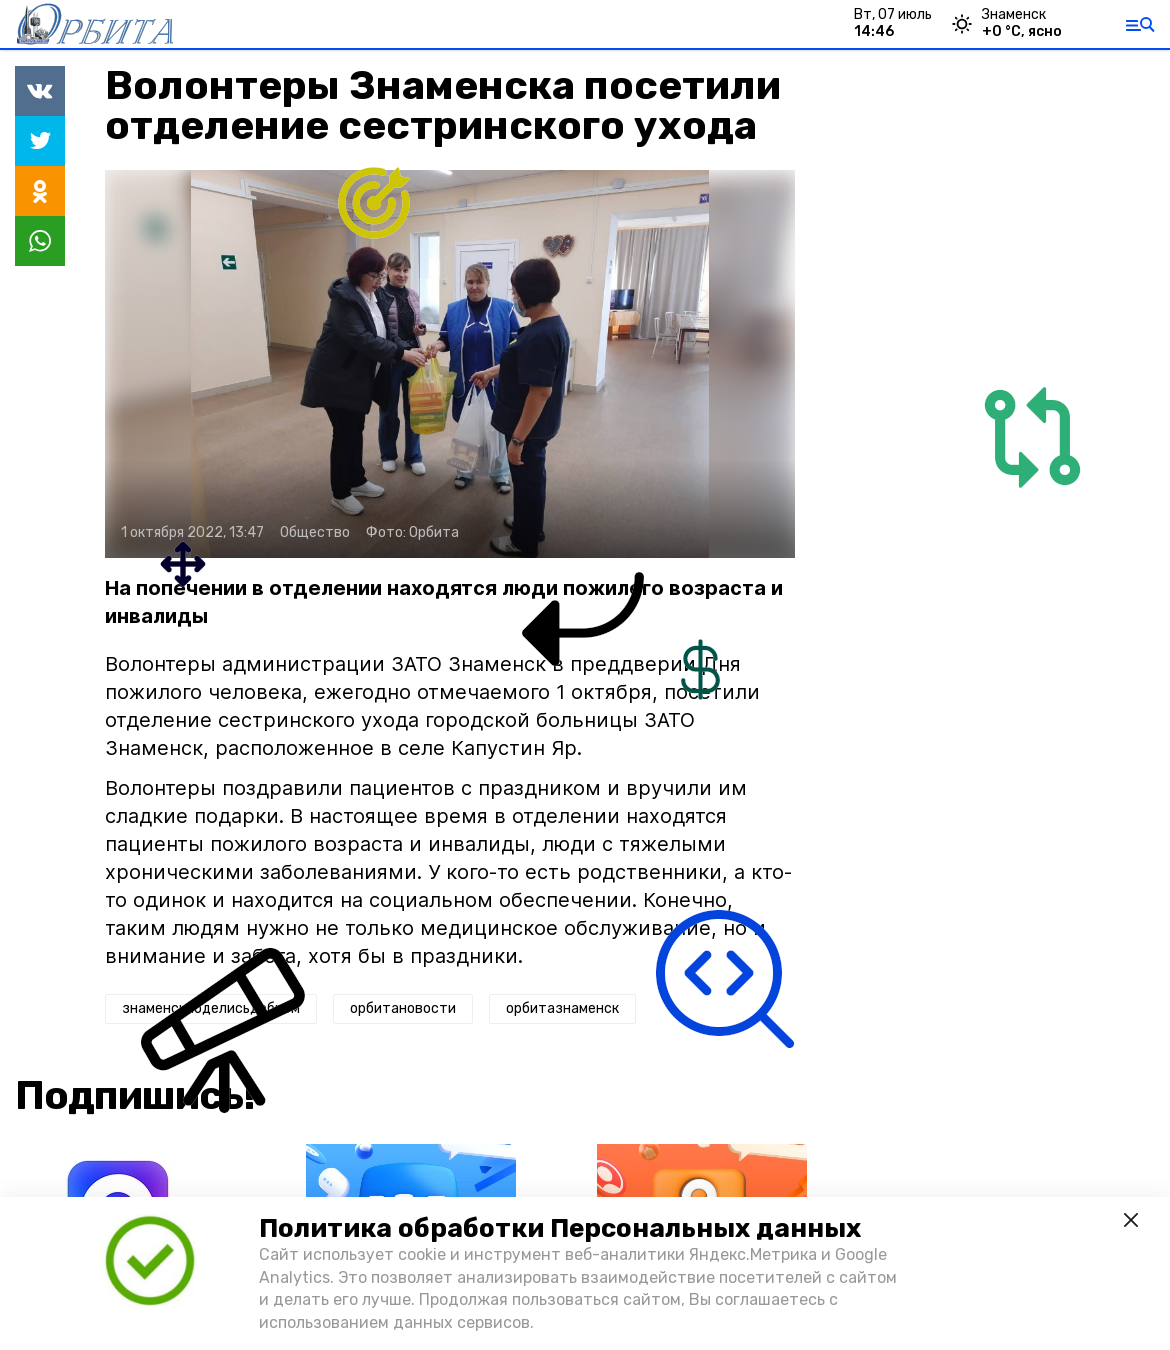 This screenshot has height=1350, width=1170. Describe the element at coordinates (728, 982) in the screenshot. I see `scan or analyze code for issues` at that location.